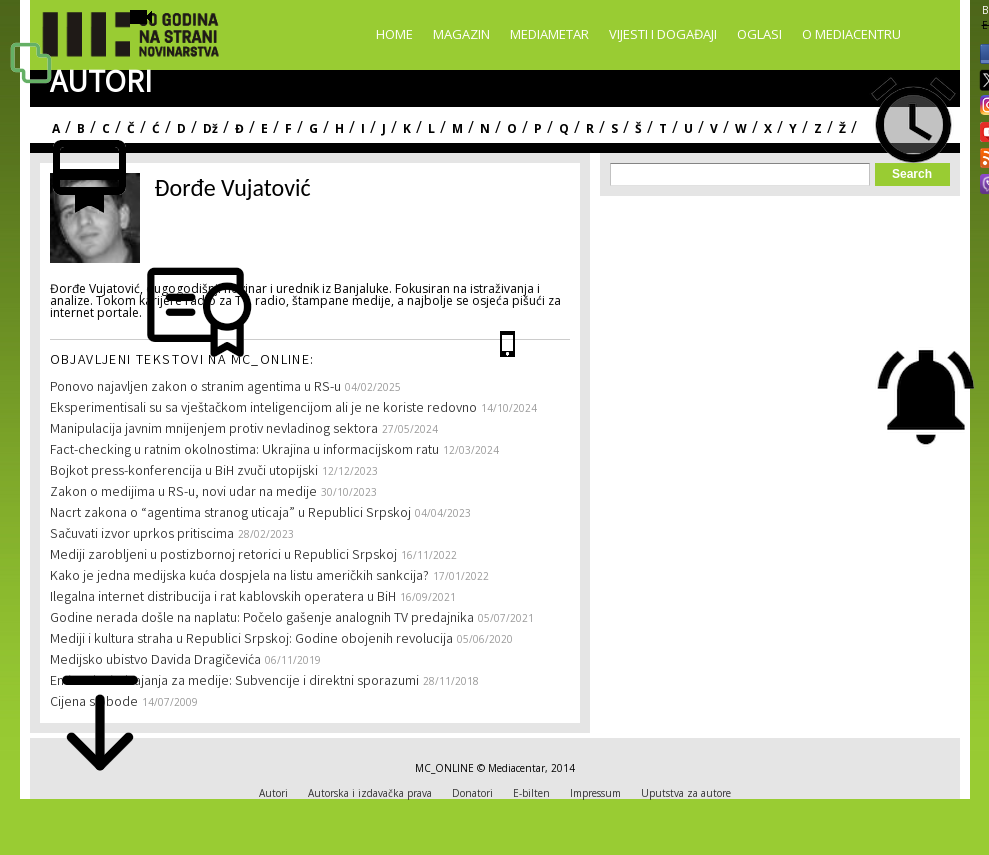 This screenshot has width=989, height=855. I want to click on view membership card details, so click(89, 176).